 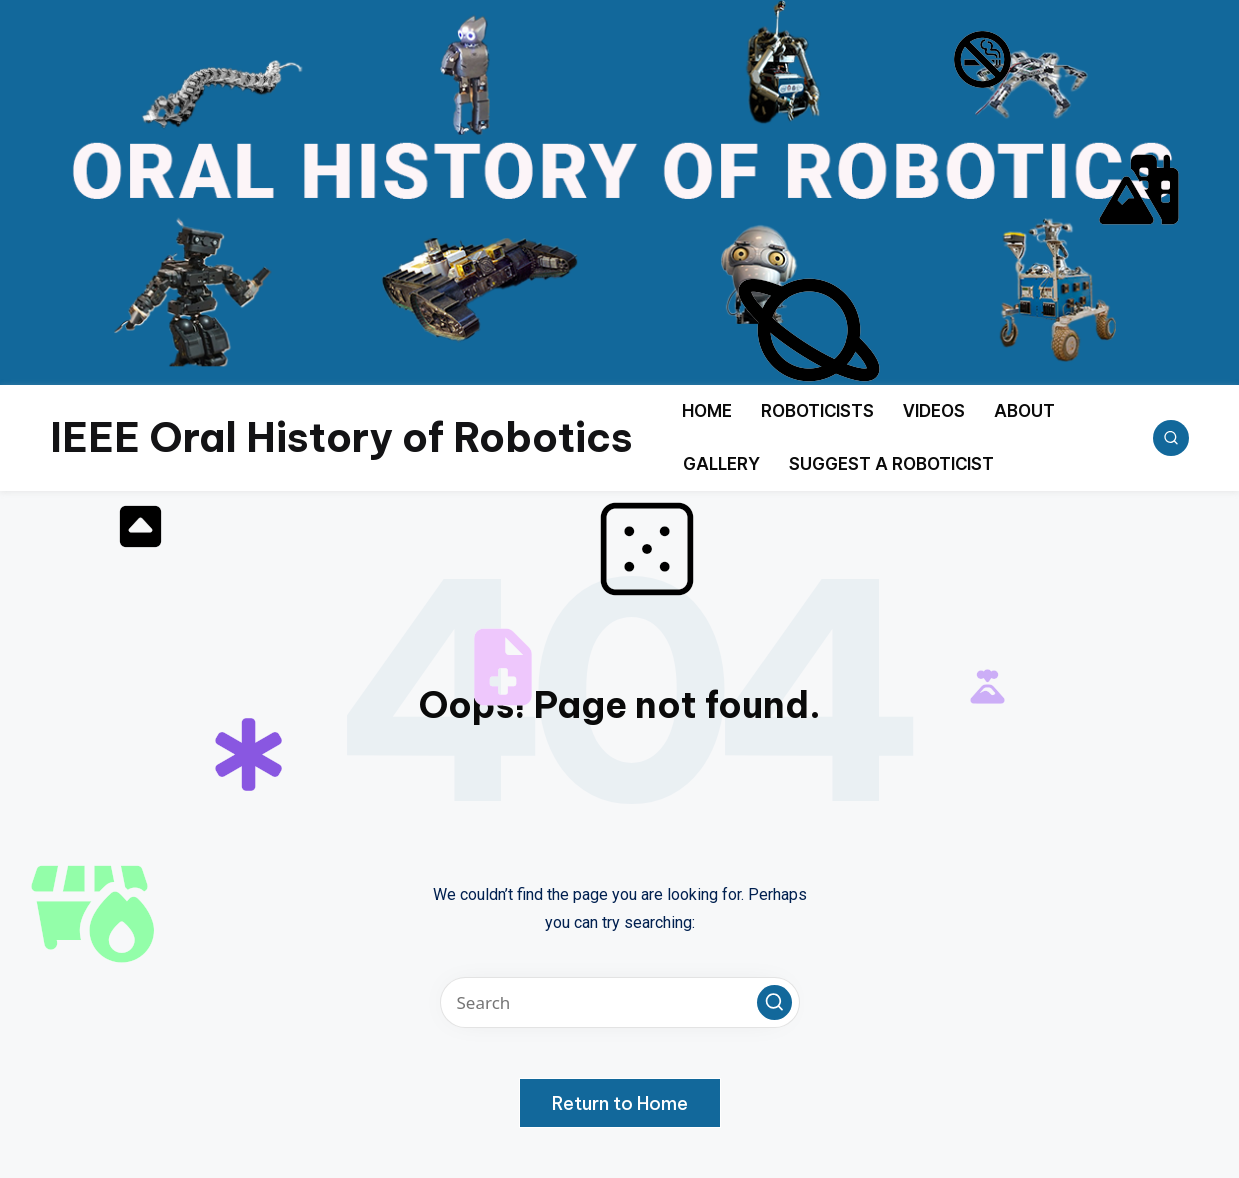 What do you see at coordinates (647, 549) in the screenshot?
I see `dice showing a roll of five` at bounding box center [647, 549].